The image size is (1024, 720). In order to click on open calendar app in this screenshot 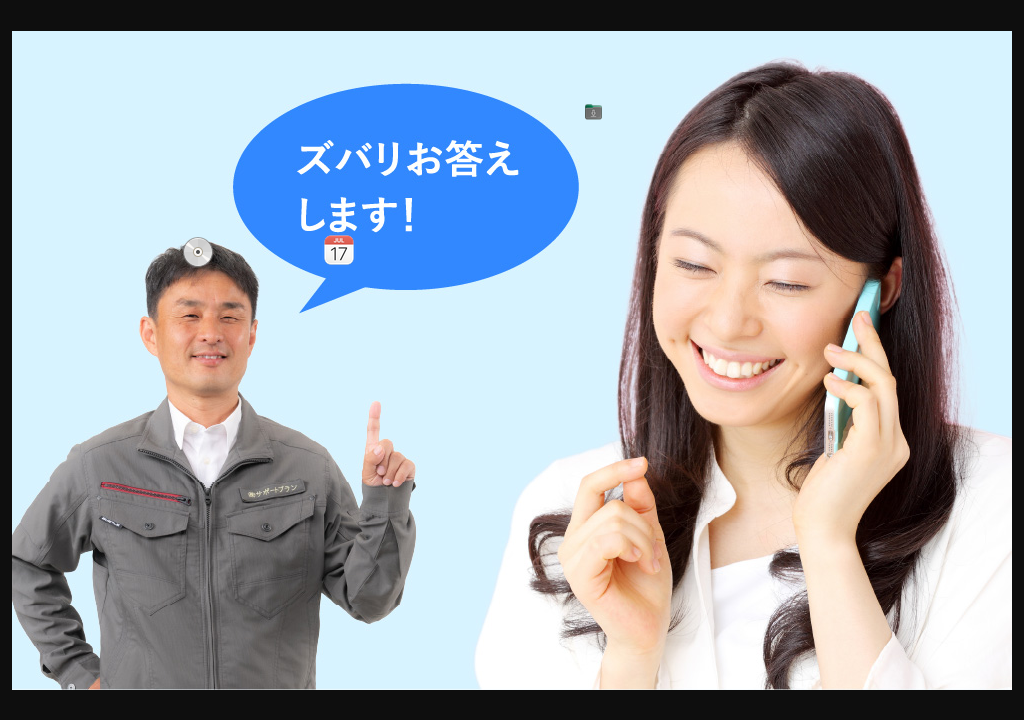, I will do `click(339, 250)`.